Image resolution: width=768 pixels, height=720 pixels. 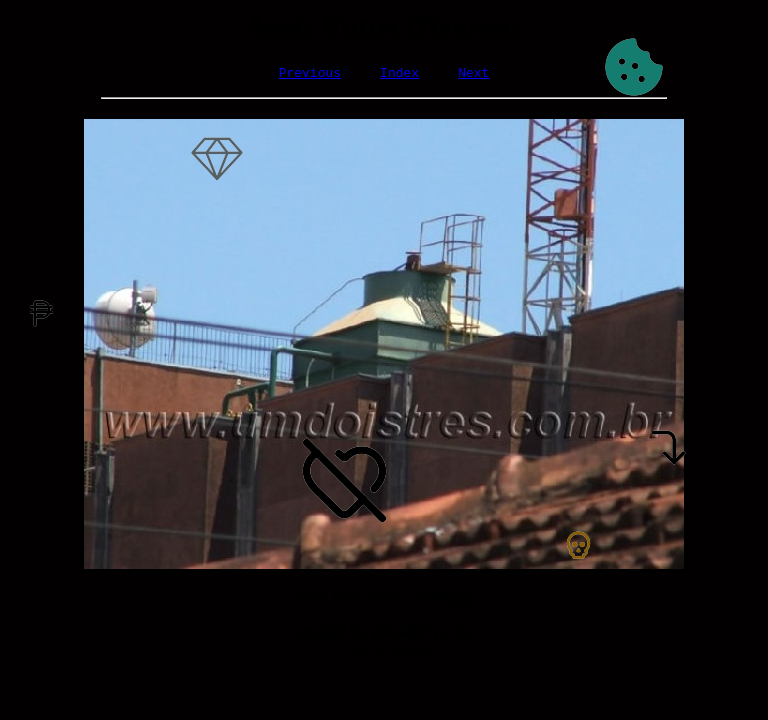 What do you see at coordinates (41, 313) in the screenshot?
I see `indicates philippine peso currency` at bounding box center [41, 313].